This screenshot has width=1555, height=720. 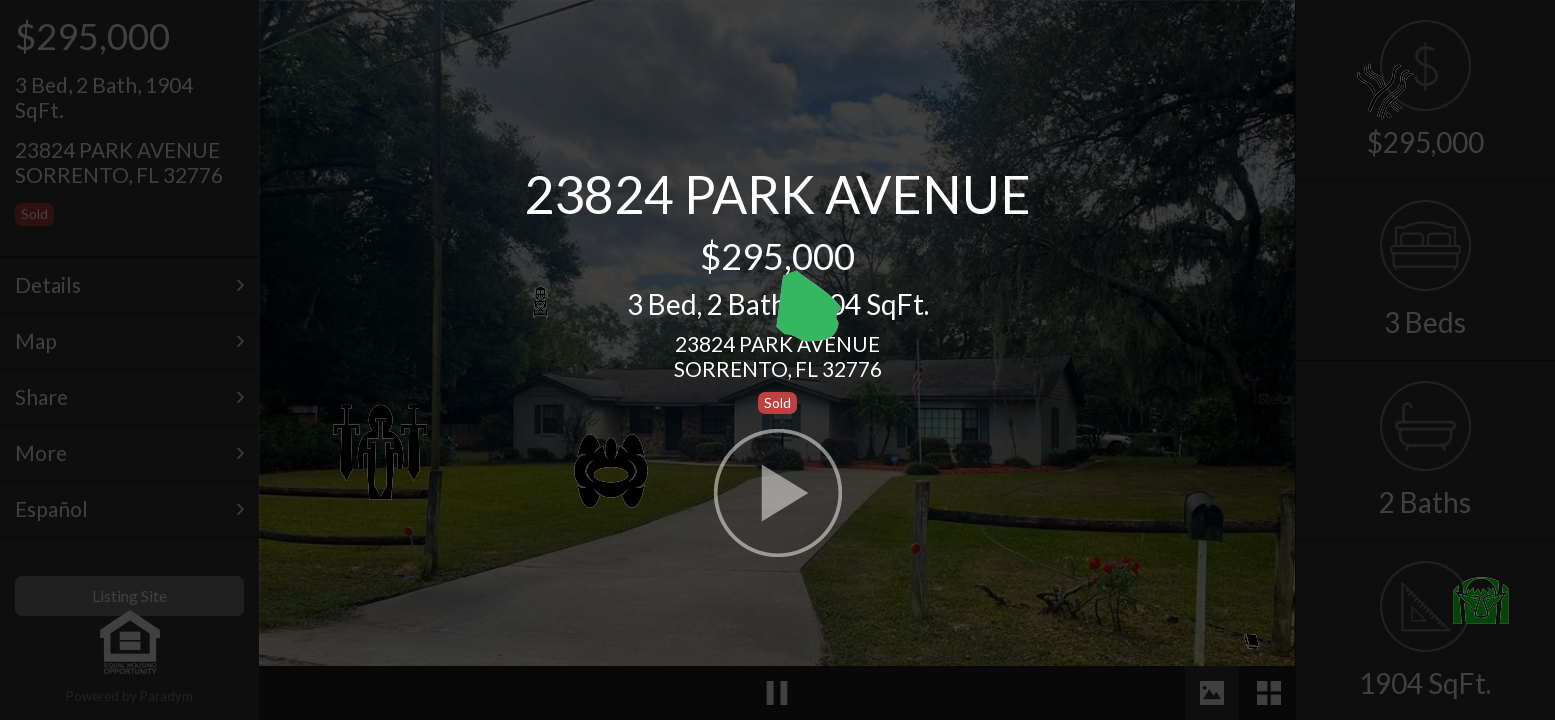 What do you see at coordinates (611, 471) in the screenshot?
I see `decorative mask or carnival costume icon` at bounding box center [611, 471].